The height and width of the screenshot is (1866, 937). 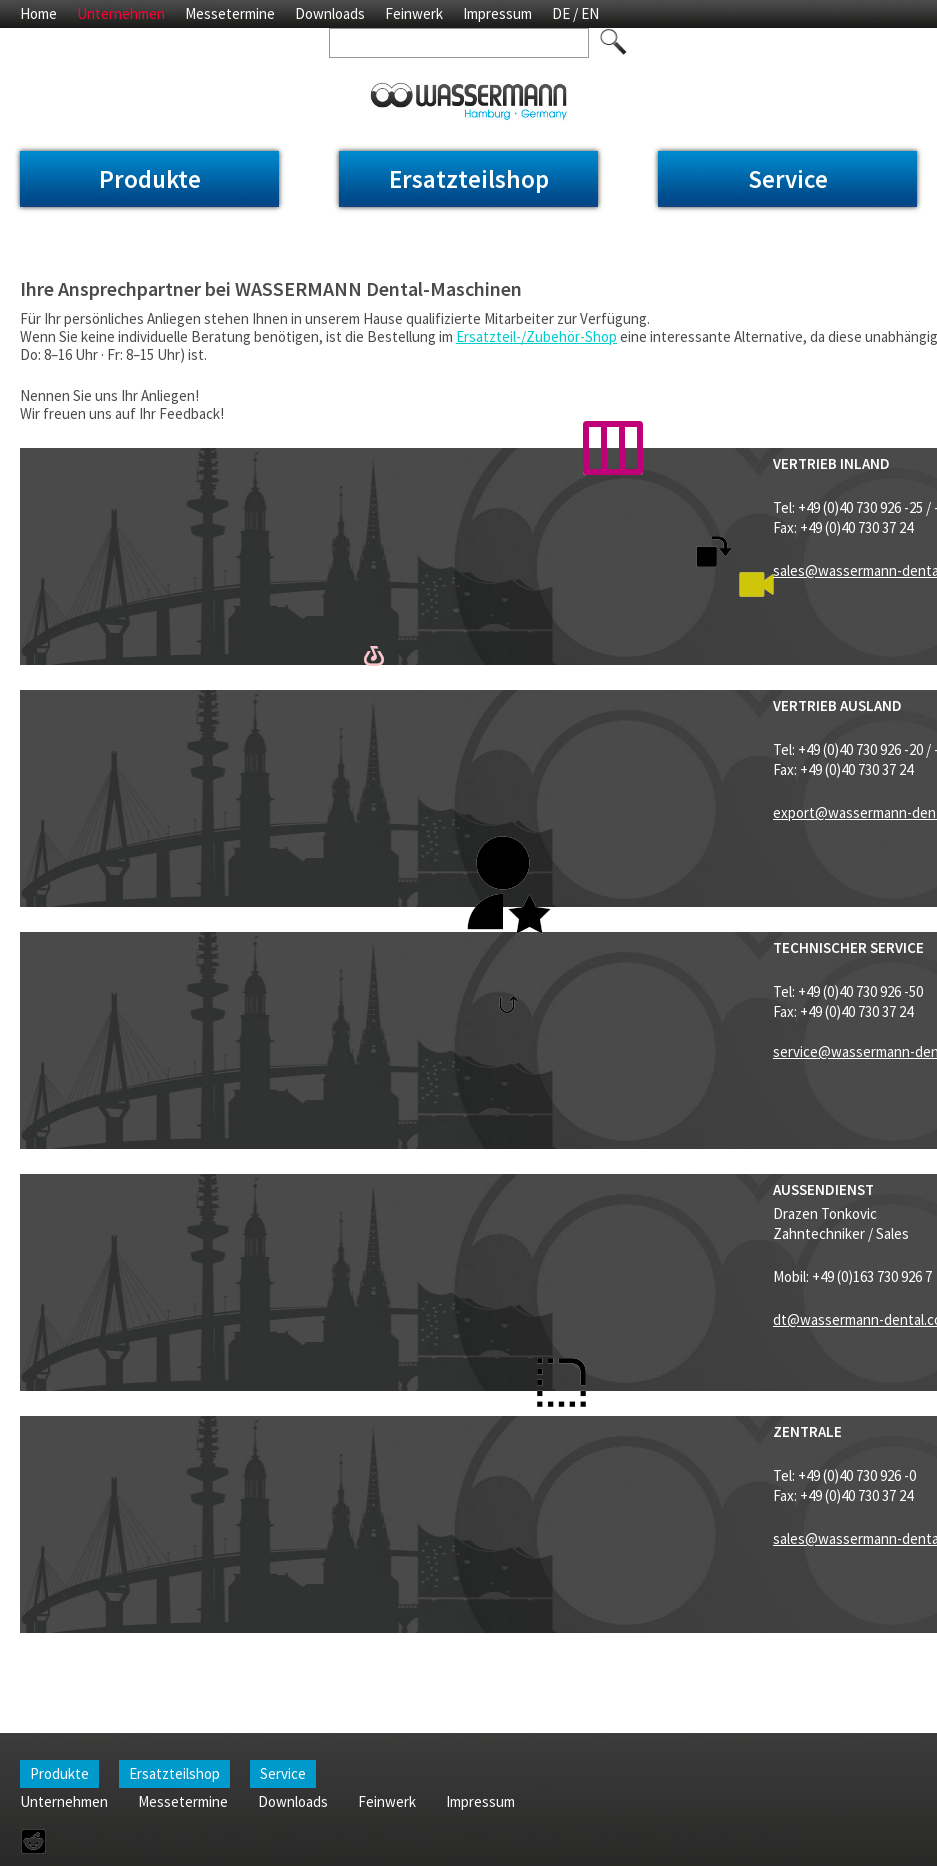 What do you see at coordinates (374, 656) in the screenshot?
I see `open the BandLab music creation app` at bounding box center [374, 656].